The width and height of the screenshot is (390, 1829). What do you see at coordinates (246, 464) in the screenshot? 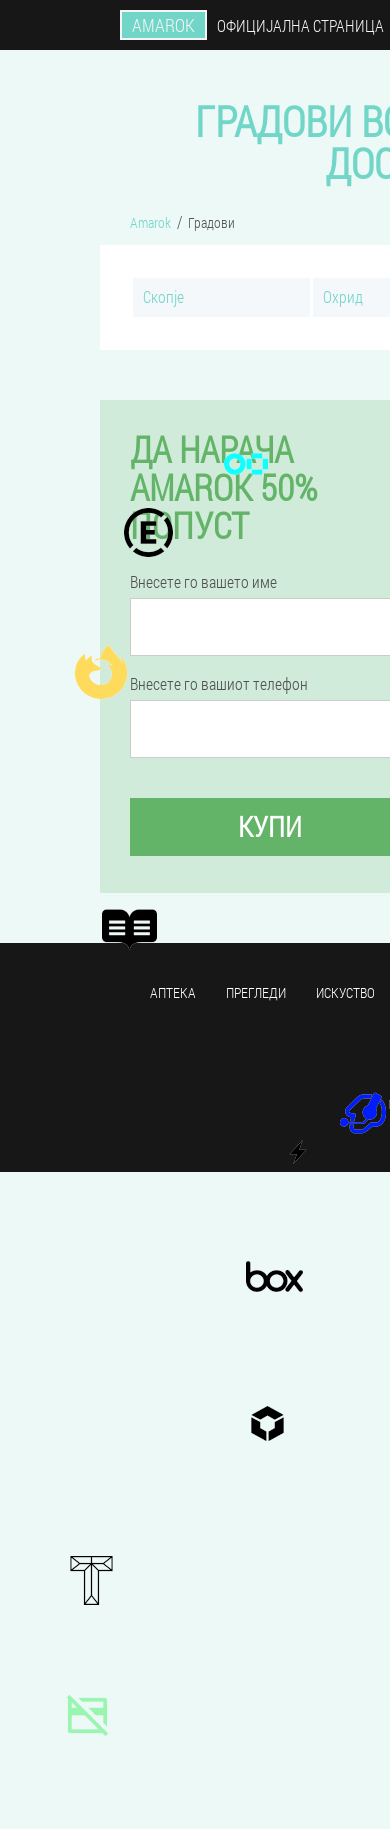
I see `open the Eight sleep tracking app` at bounding box center [246, 464].